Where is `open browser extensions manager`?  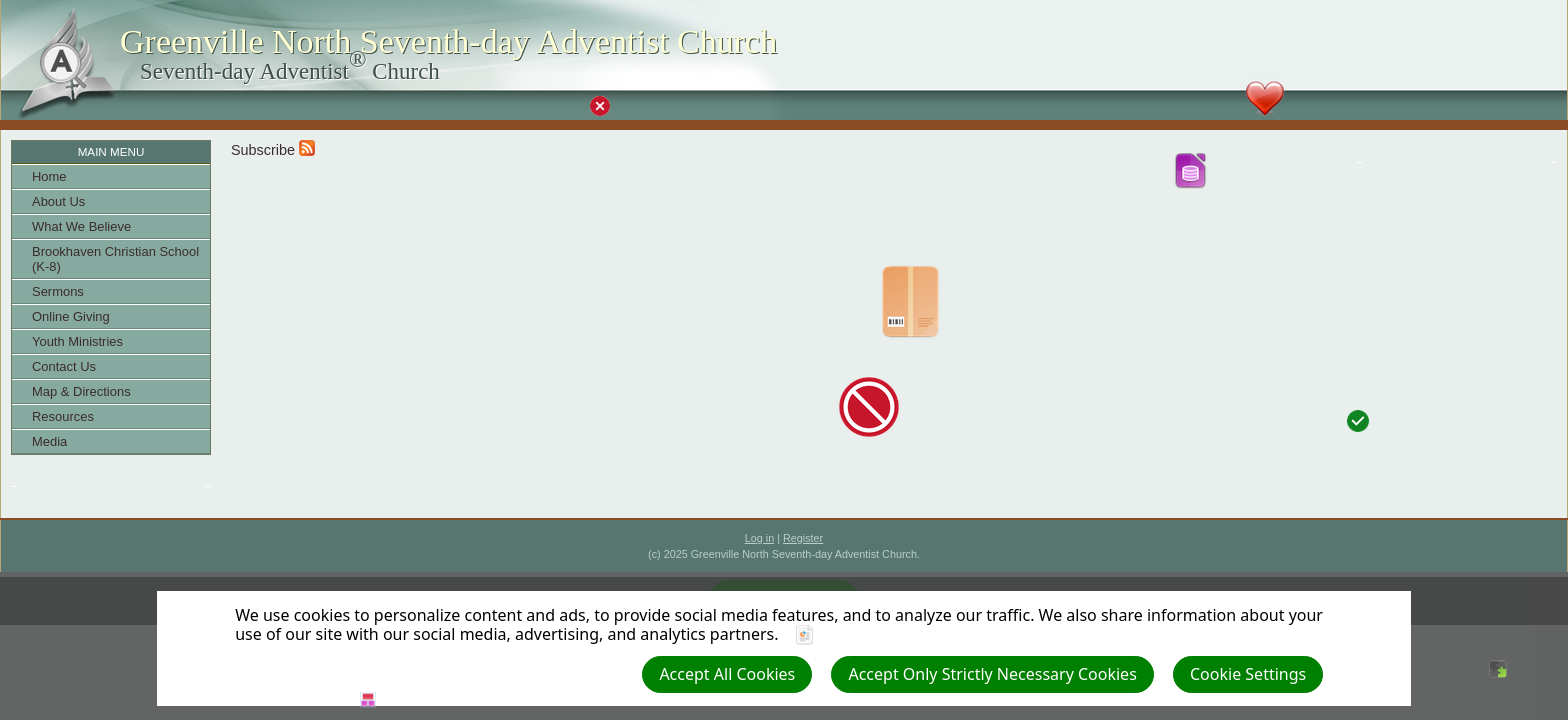
open browser extensions manager is located at coordinates (1498, 669).